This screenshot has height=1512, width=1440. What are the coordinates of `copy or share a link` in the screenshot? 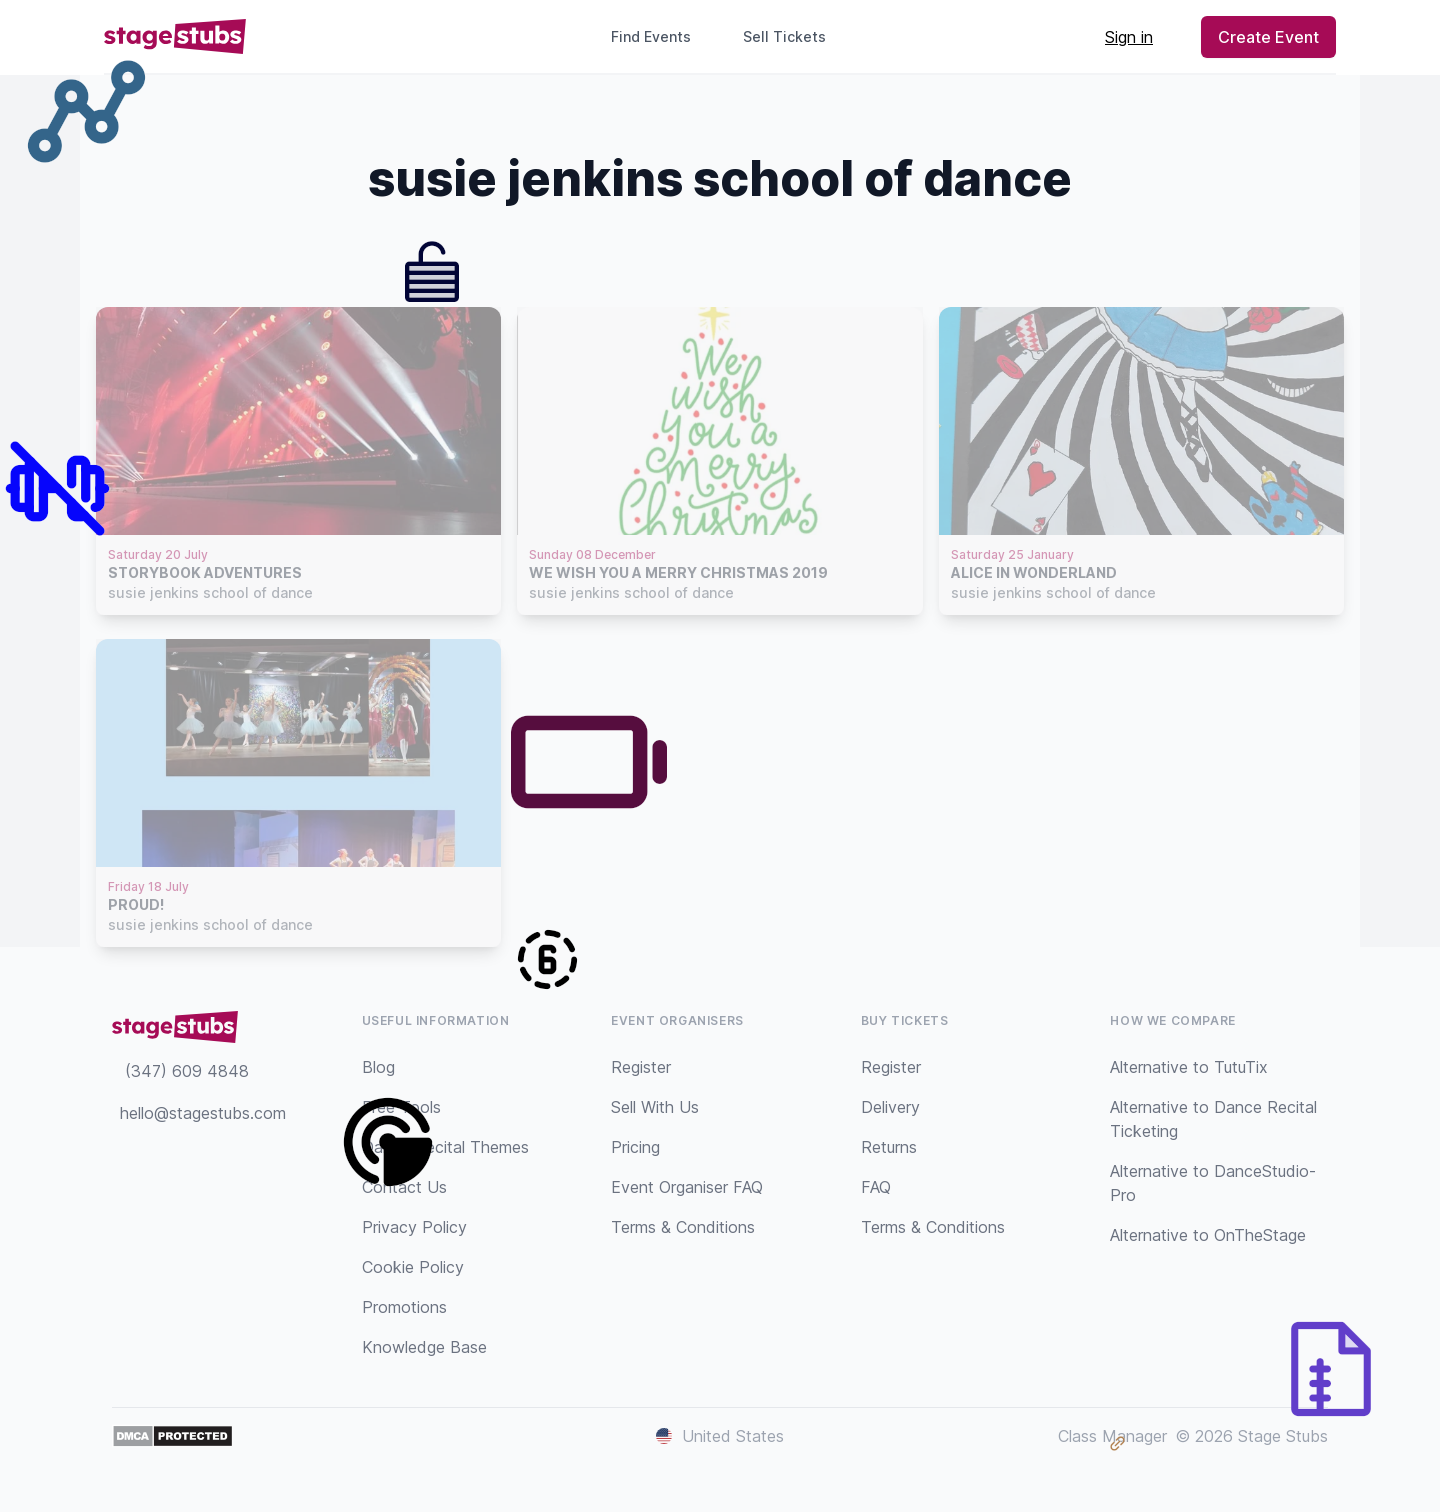 It's located at (1117, 1443).